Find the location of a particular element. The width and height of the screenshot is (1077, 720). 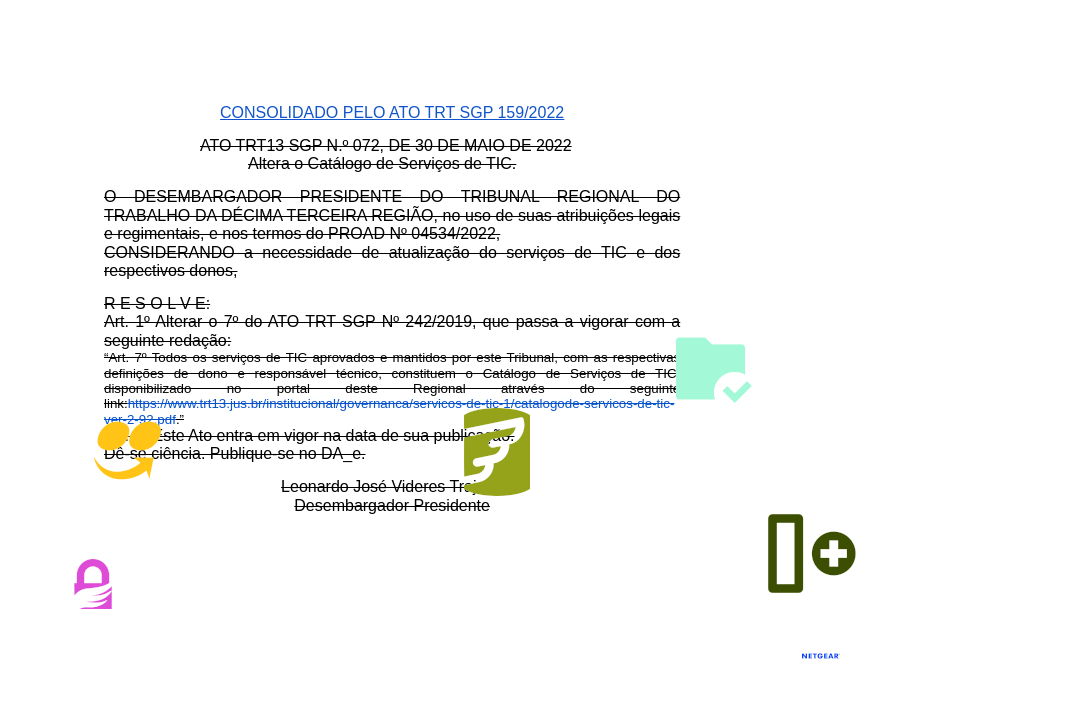

folder verified or approved is located at coordinates (710, 368).